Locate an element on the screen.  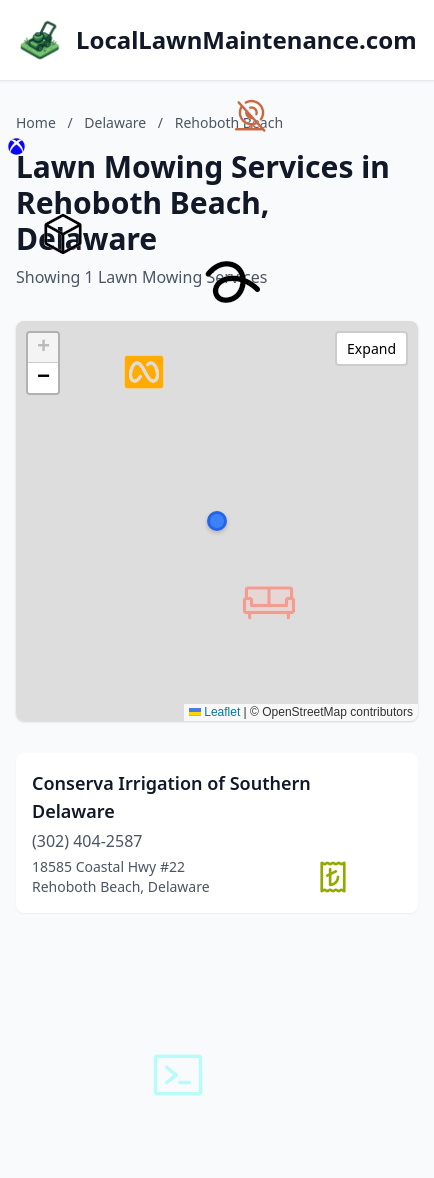
meta company logo is located at coordinates (144, 372).